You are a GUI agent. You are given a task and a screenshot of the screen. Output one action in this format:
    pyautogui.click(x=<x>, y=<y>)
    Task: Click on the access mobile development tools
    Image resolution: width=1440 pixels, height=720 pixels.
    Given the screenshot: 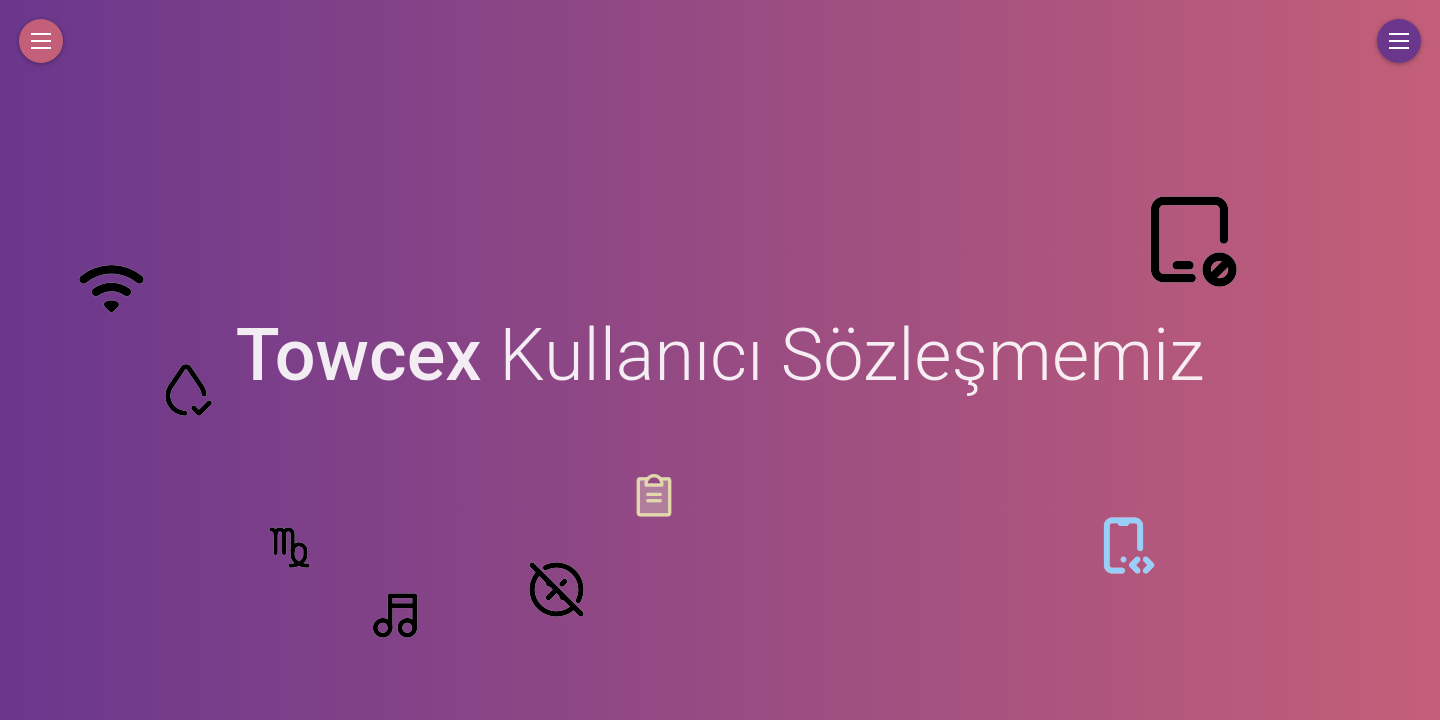 What is the action you would take?
    pyautogui.click(x=1123, y=545)
    